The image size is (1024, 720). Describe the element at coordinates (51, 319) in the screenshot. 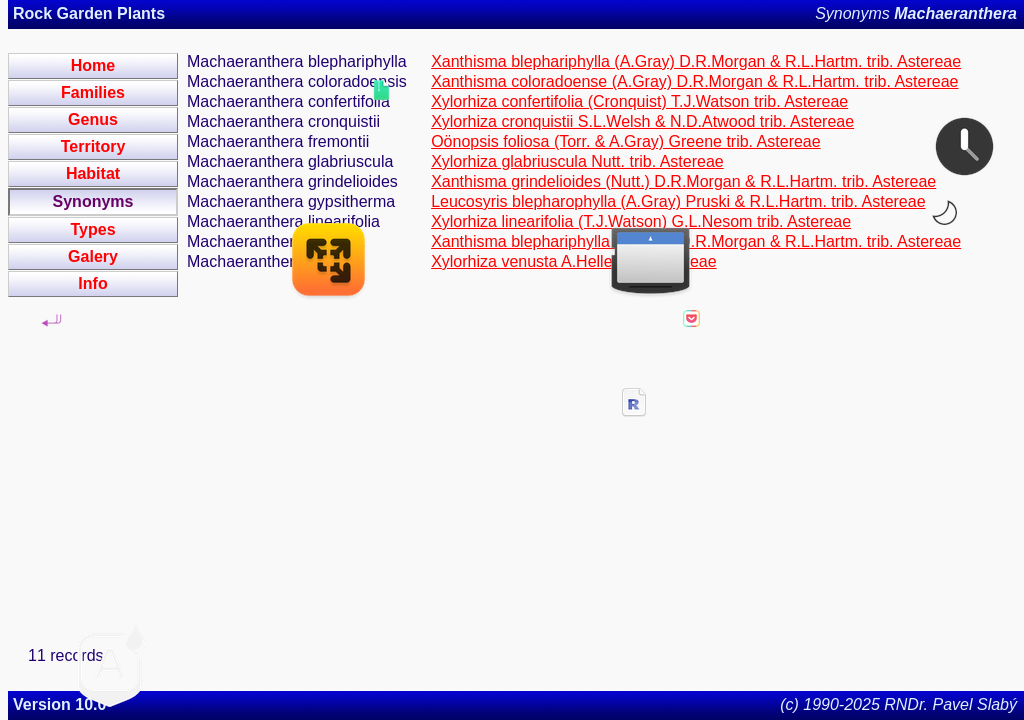

I see `reply all to an email message` at that location.